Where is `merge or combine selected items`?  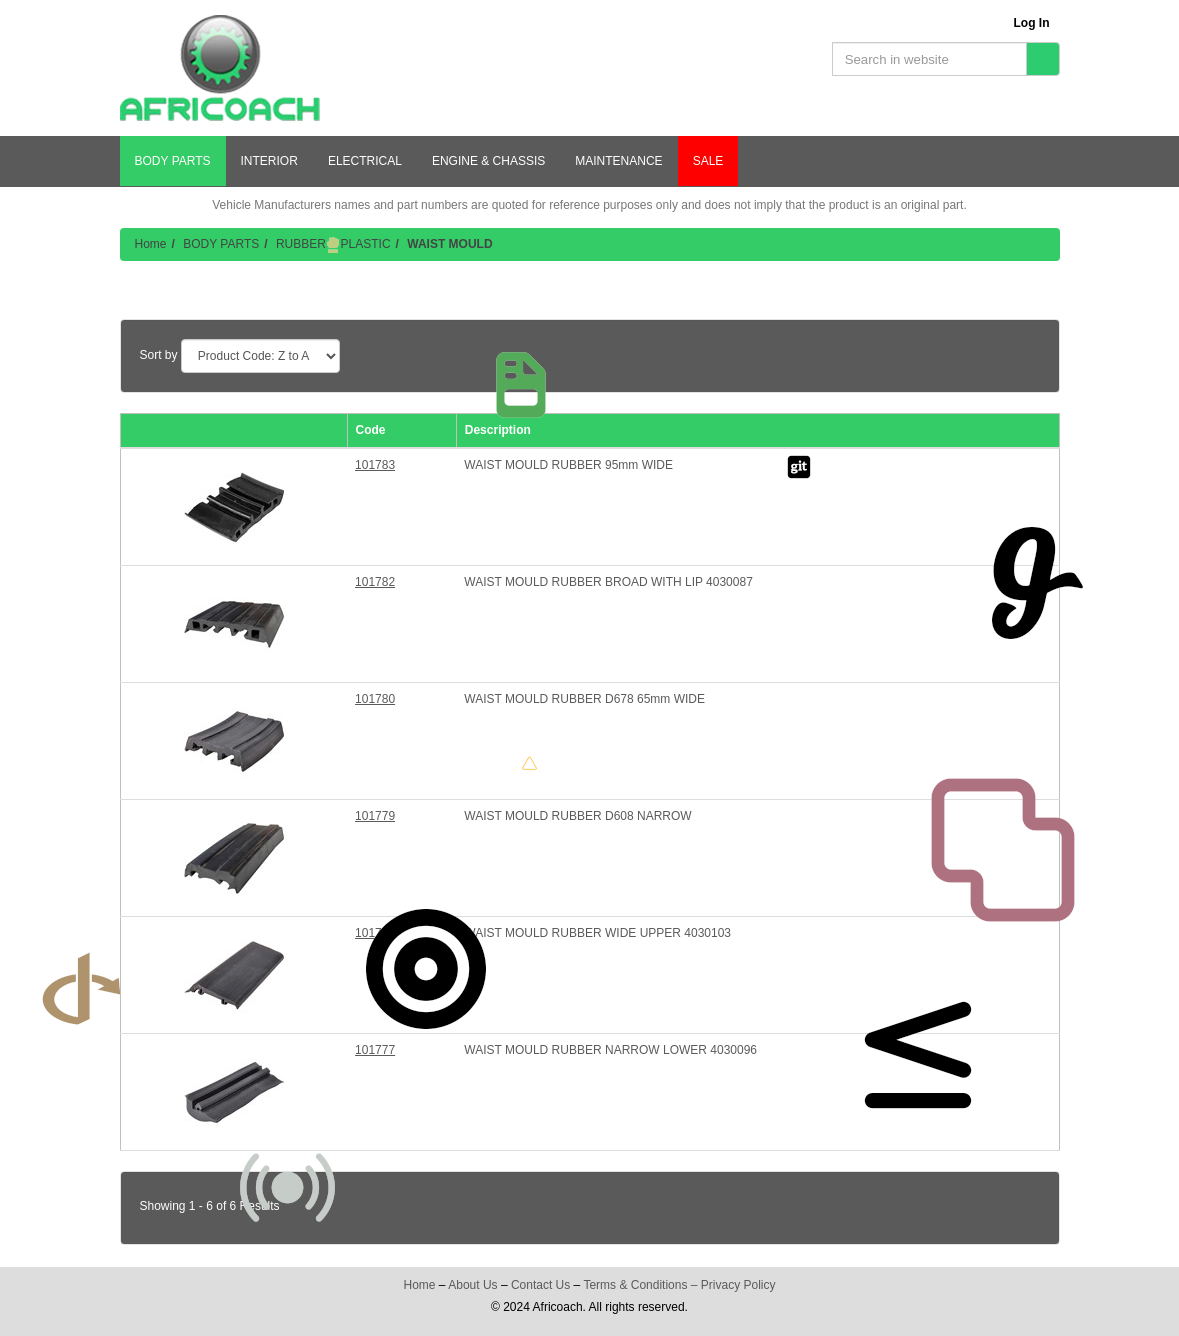 merge or combine selected items is located at coordinates (1003, 850).